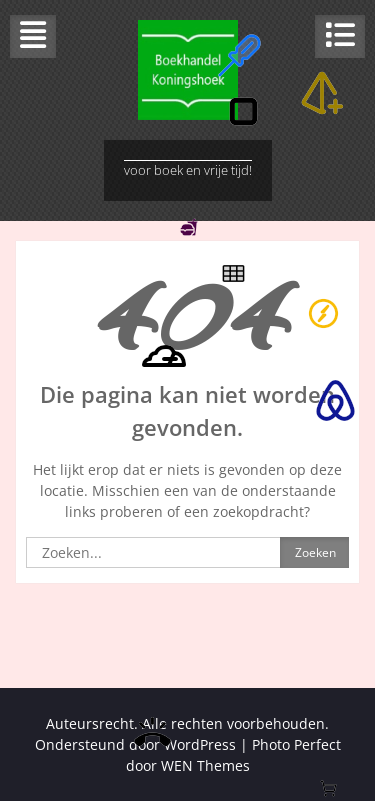 This screenshot has height=801, width=375. What do you see at coordinates (328, 788) in the screenshot?
I see `view your shopping cart` at bounding box center [328, 788].